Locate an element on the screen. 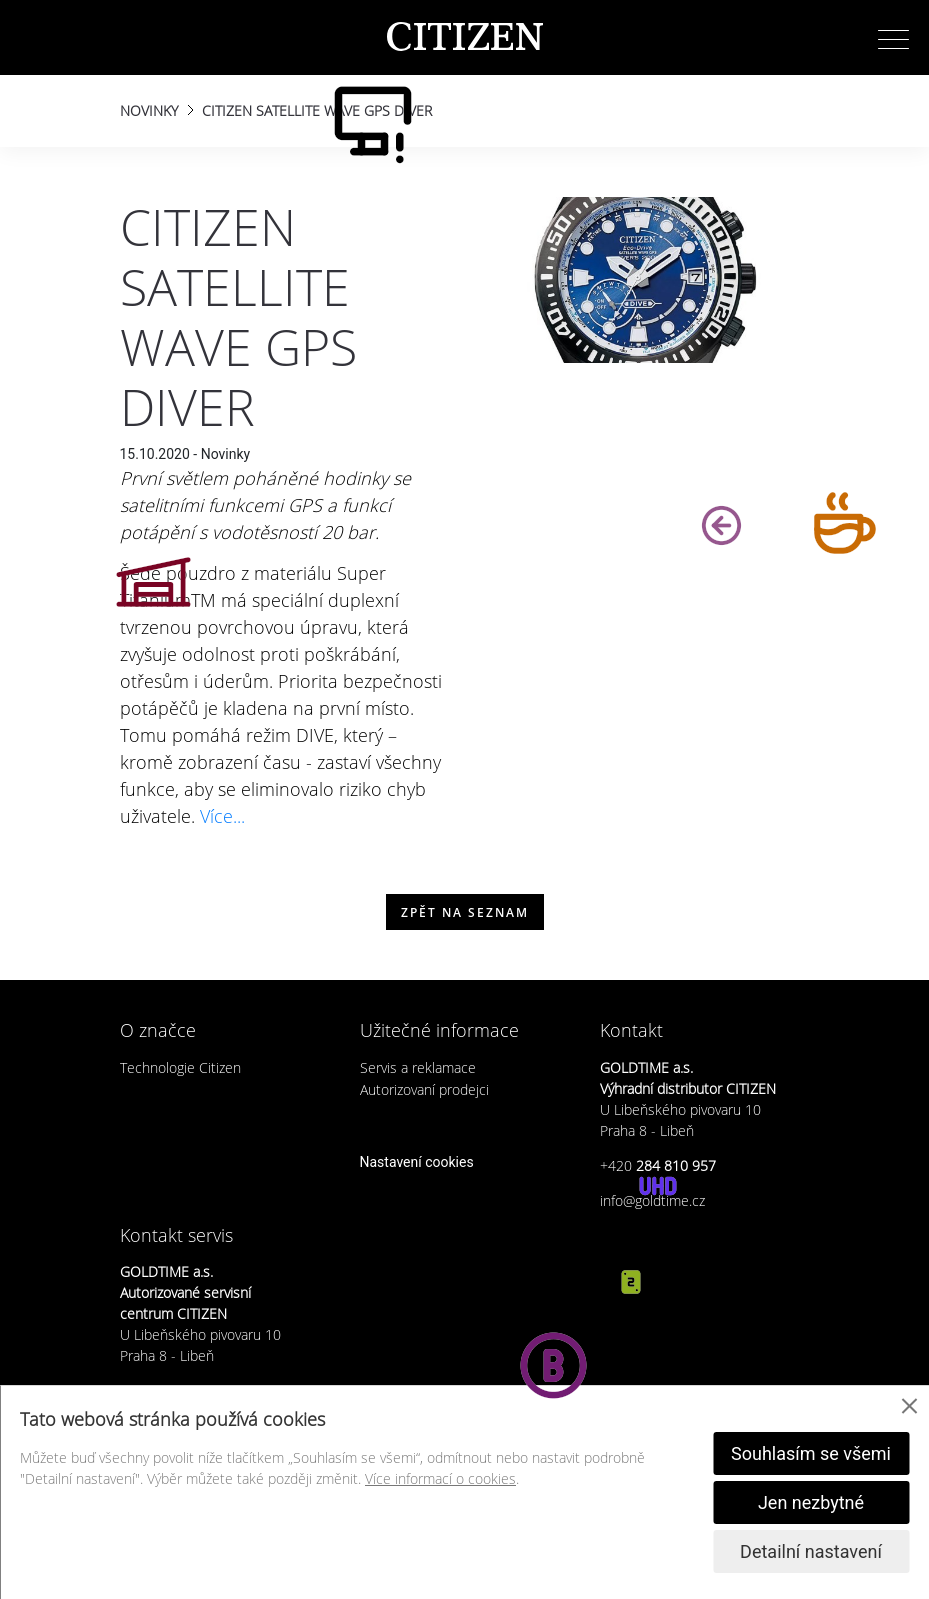 The image size is (929, 1599). access warehouse or storage management is located at coordinates (153, 584).